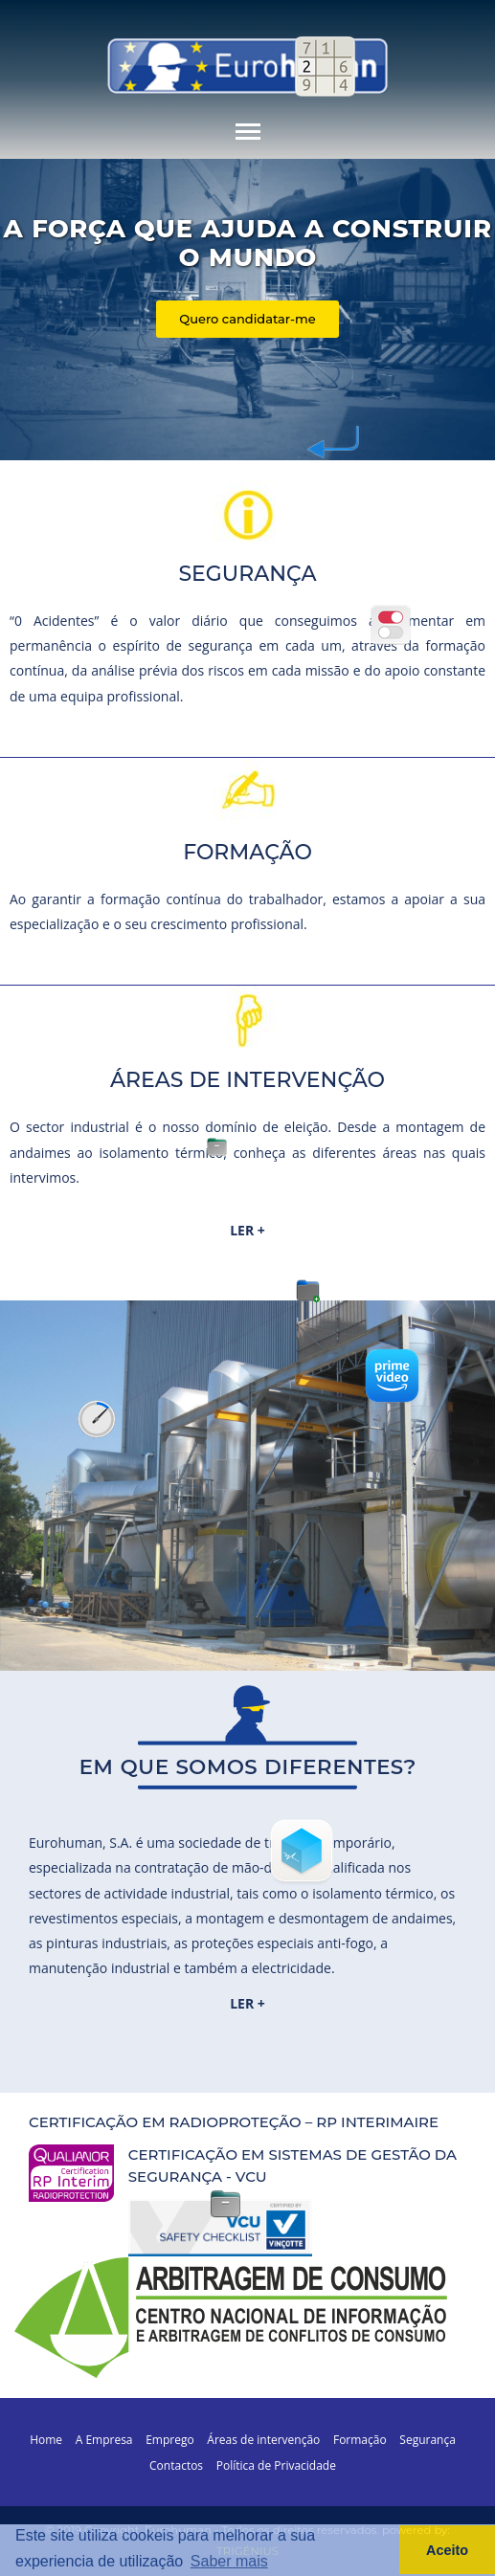 The height and width of the screenshot is (2576, 495). Describe the element at coordinates (216, 1146) in the screenshot. I see `open the file manager application` at that location.